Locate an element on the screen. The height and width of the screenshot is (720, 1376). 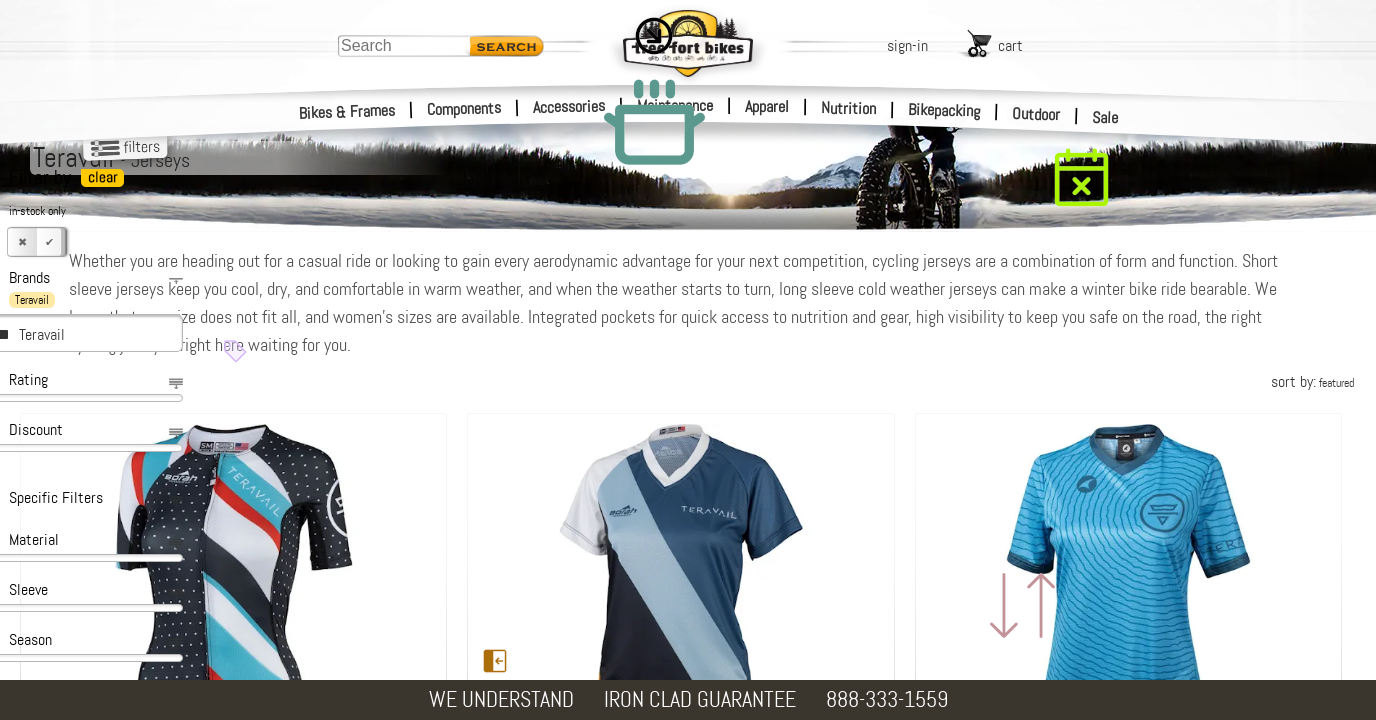
sort items in ascending or descending order is located at coordinates (1022, 605).